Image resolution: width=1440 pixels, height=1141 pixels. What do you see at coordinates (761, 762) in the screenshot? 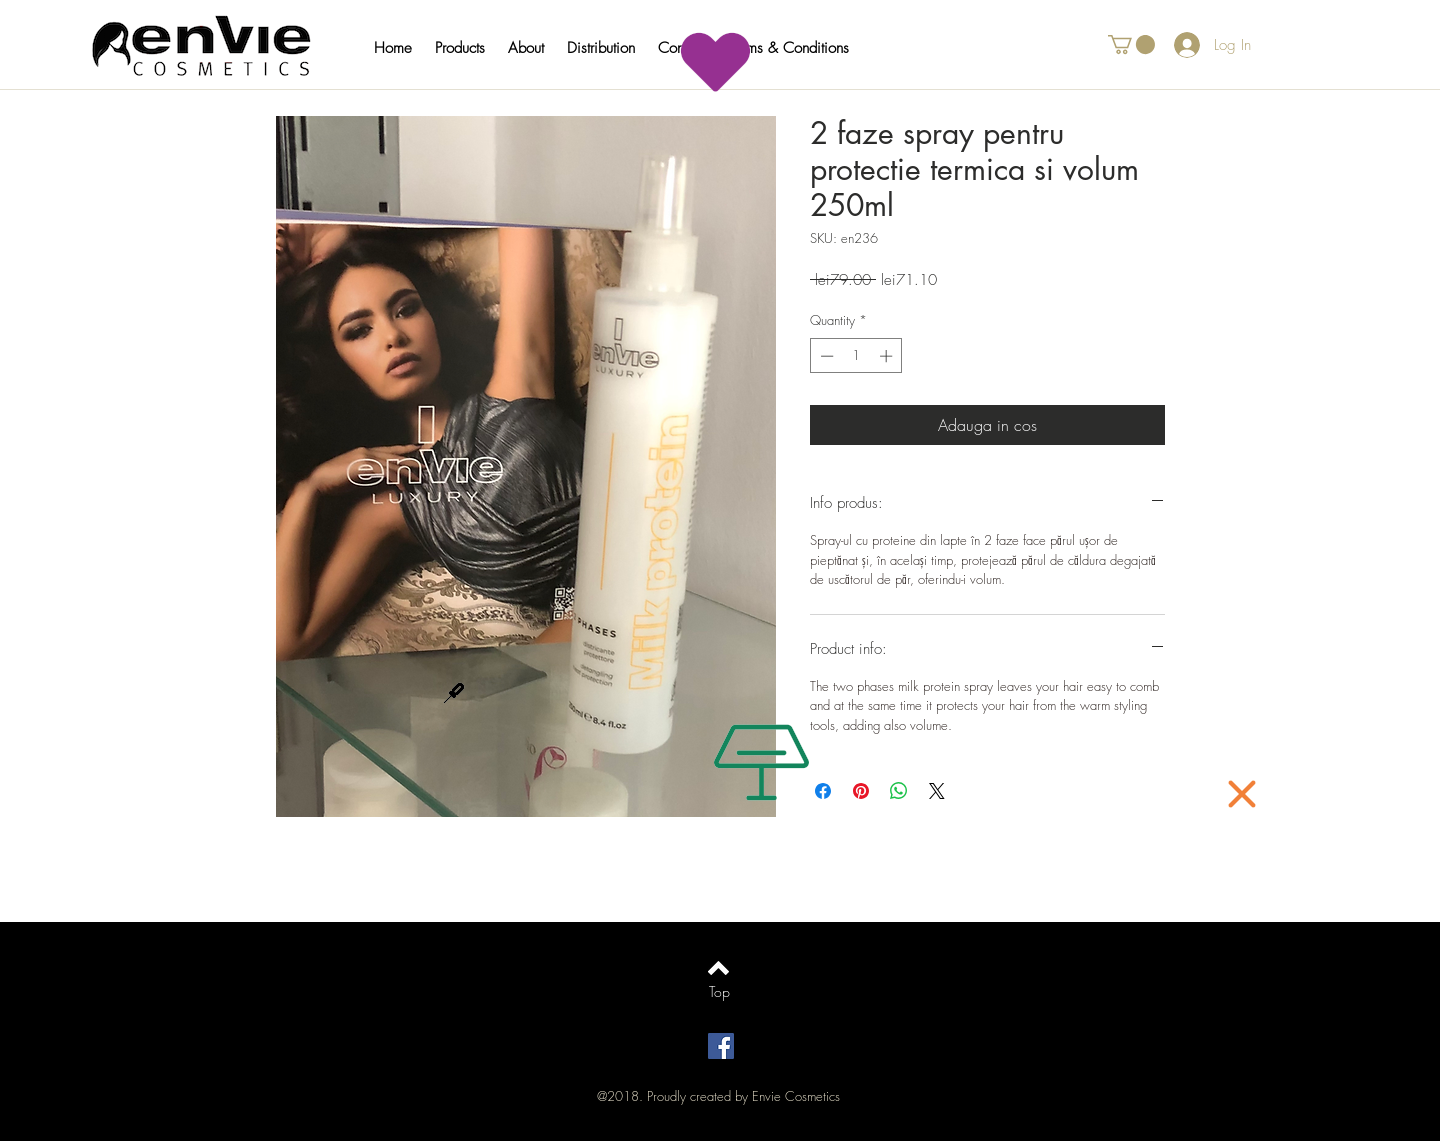
I see `access presentation mode` at bounding box center [761, 762].